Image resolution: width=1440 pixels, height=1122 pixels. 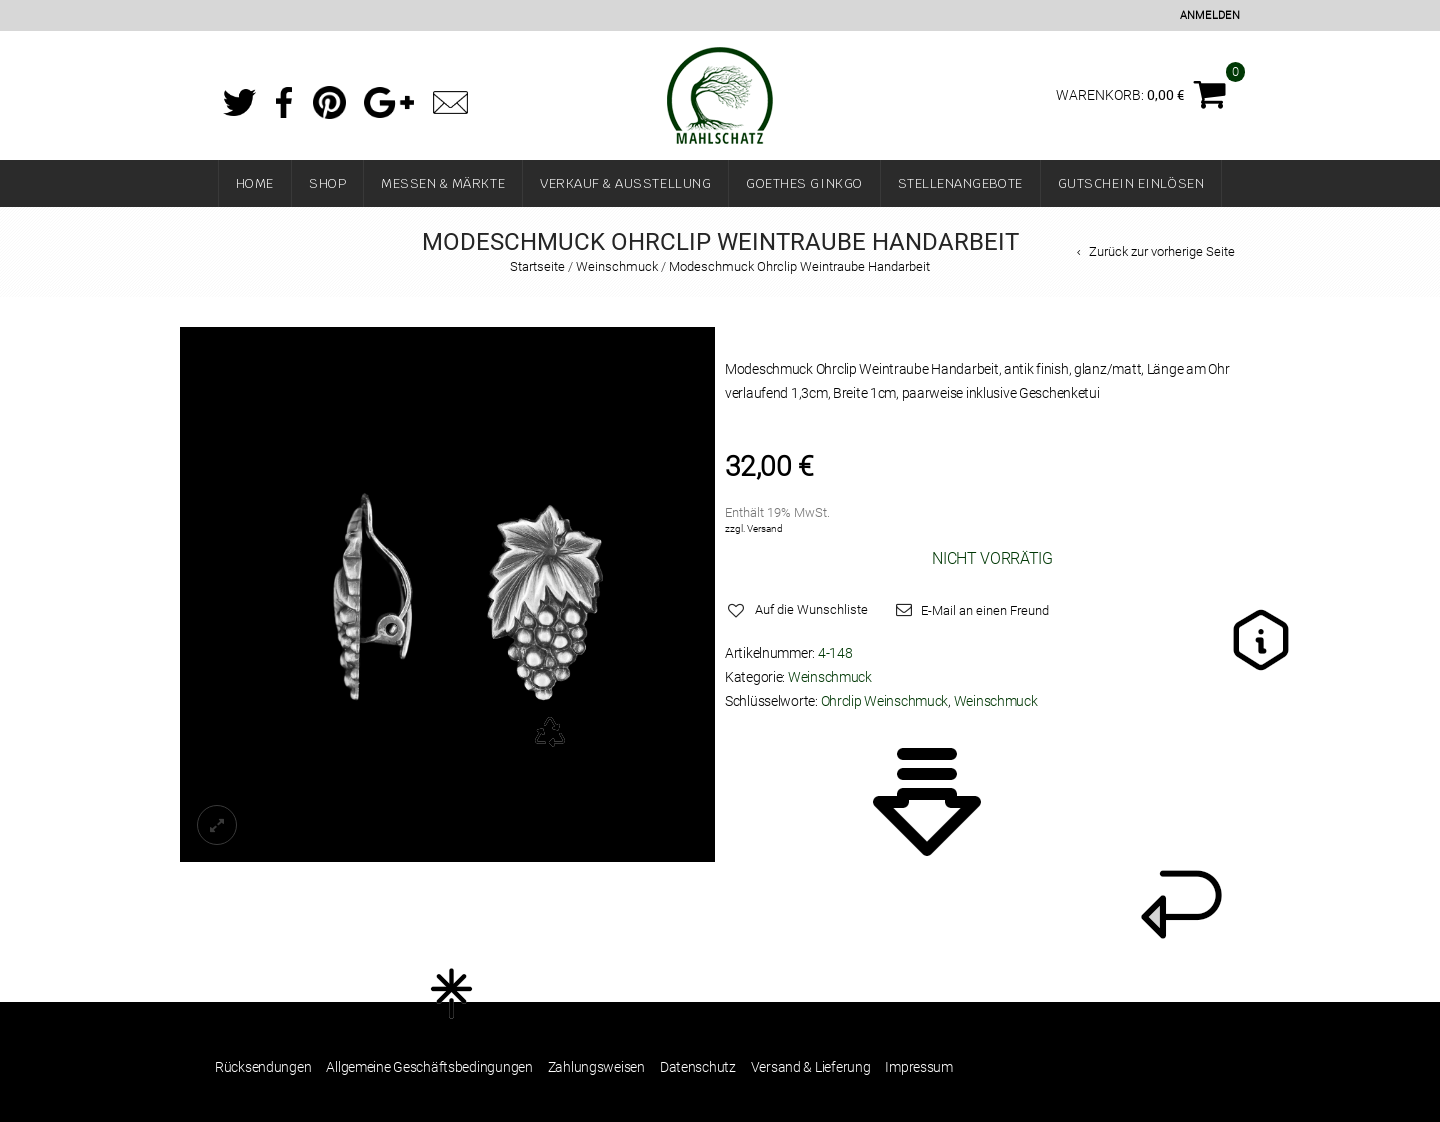 What do you see at coordinates (1261, 640) in the screenshot?
I see `view additional information or details` at bounding box center [1261, 640].